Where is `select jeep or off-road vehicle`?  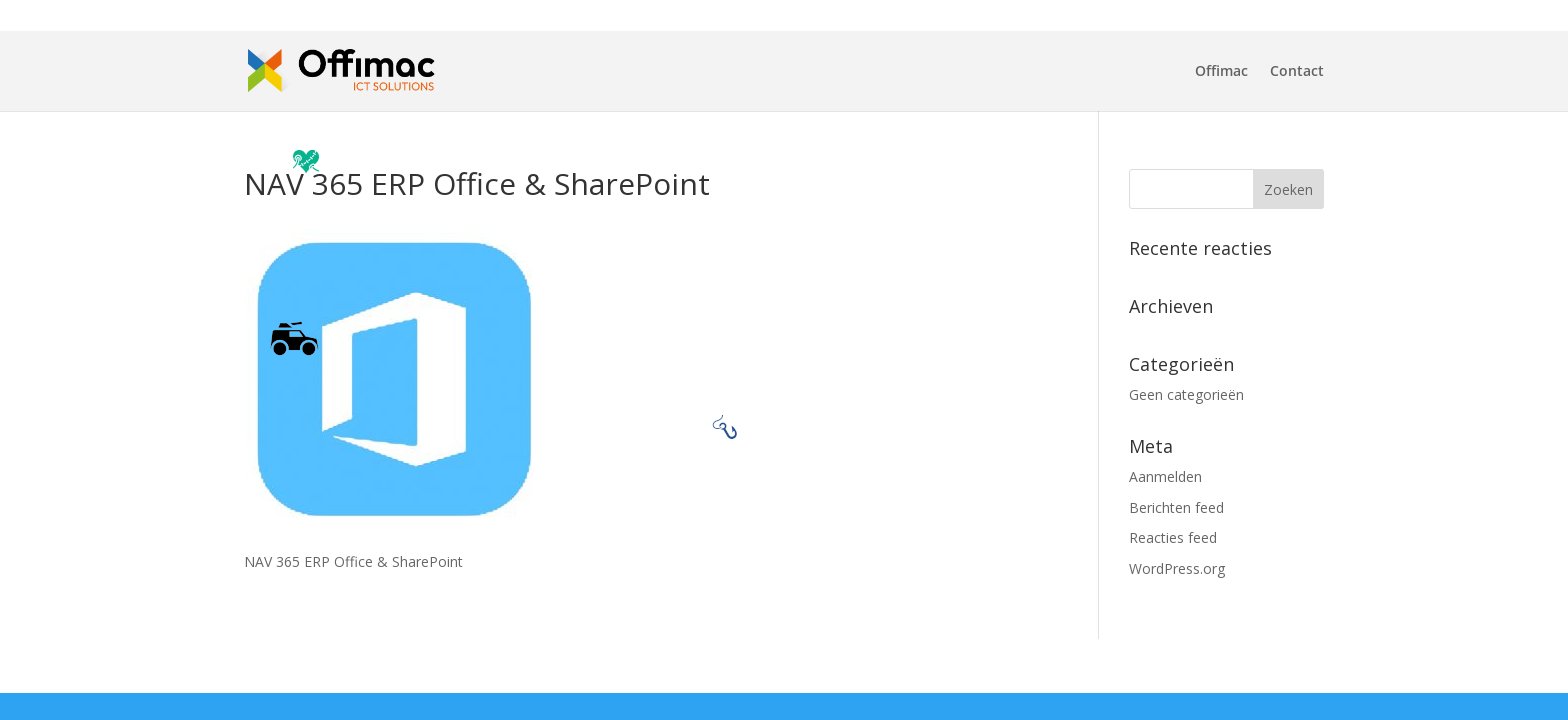
select jeep or off-road vehicle is located at coordinates (294, 338).